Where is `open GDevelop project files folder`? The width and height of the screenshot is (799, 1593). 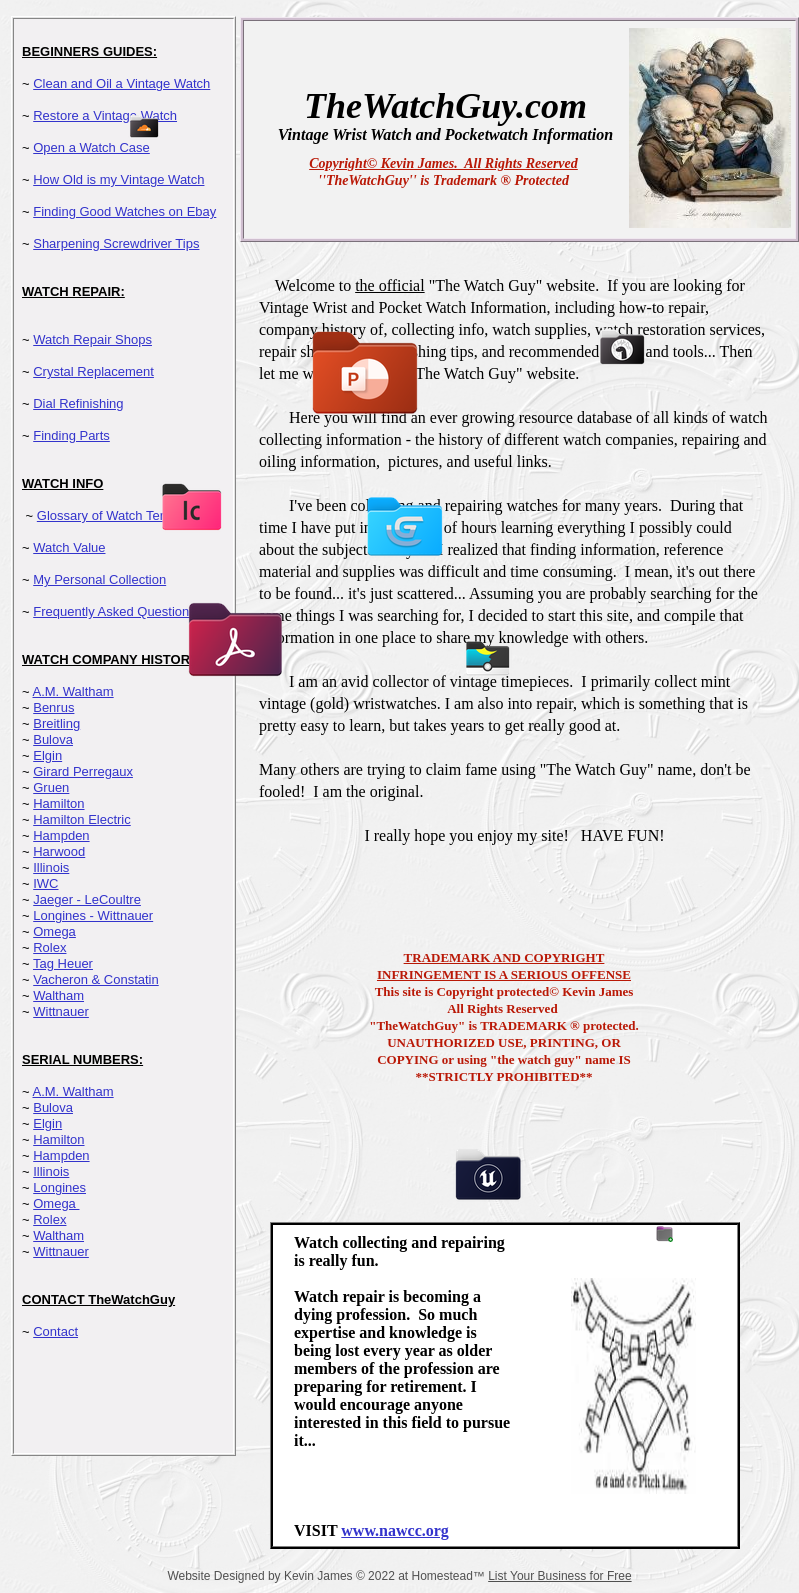 open GDevelop project files folder is located at coordinates (404, 528).